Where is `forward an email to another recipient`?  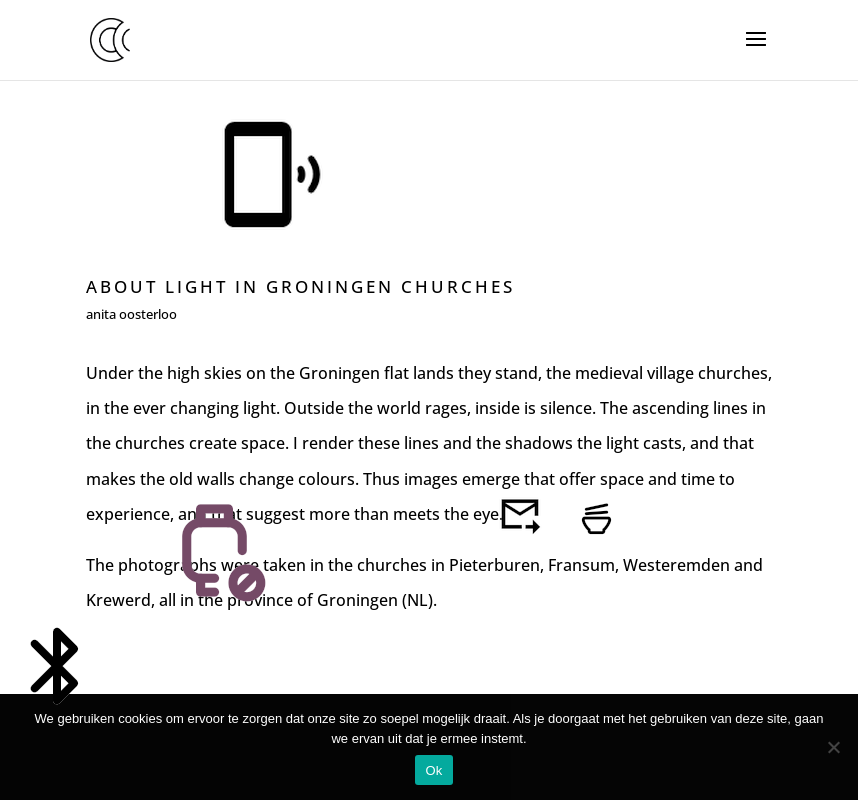
forward an email to another recipient is located at coordinates (520, 514).